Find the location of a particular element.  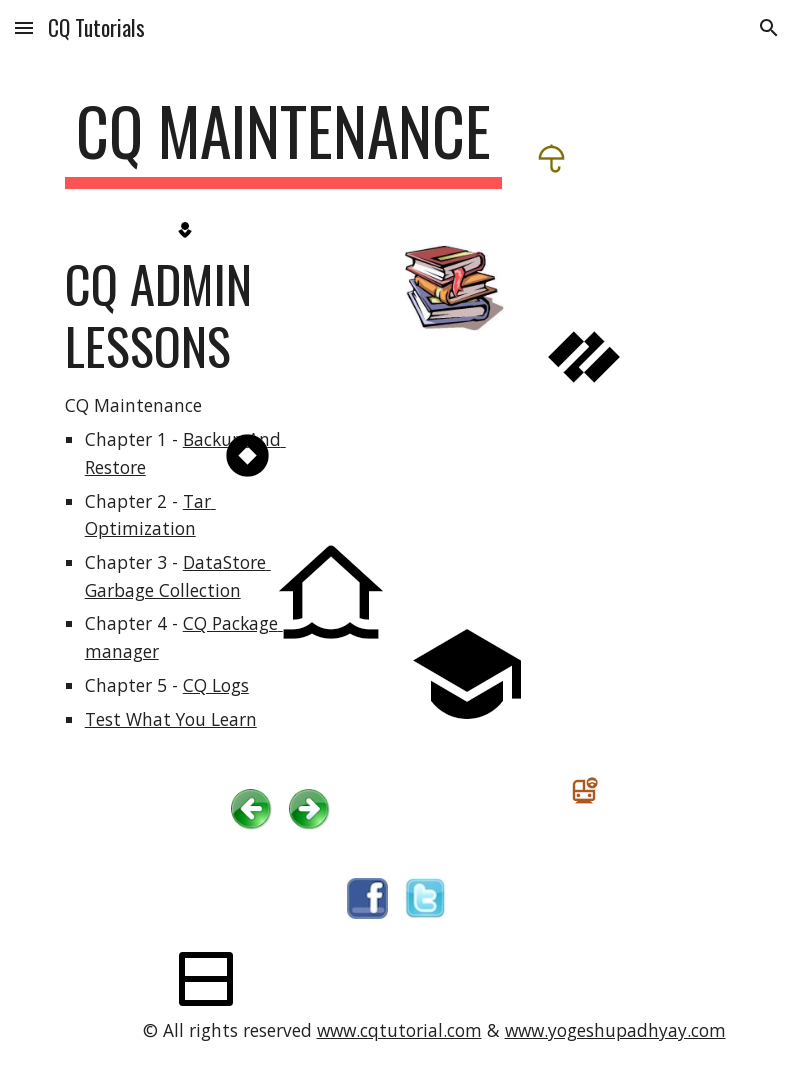

palo alto networks company logo is located at coordinates (584, 357).